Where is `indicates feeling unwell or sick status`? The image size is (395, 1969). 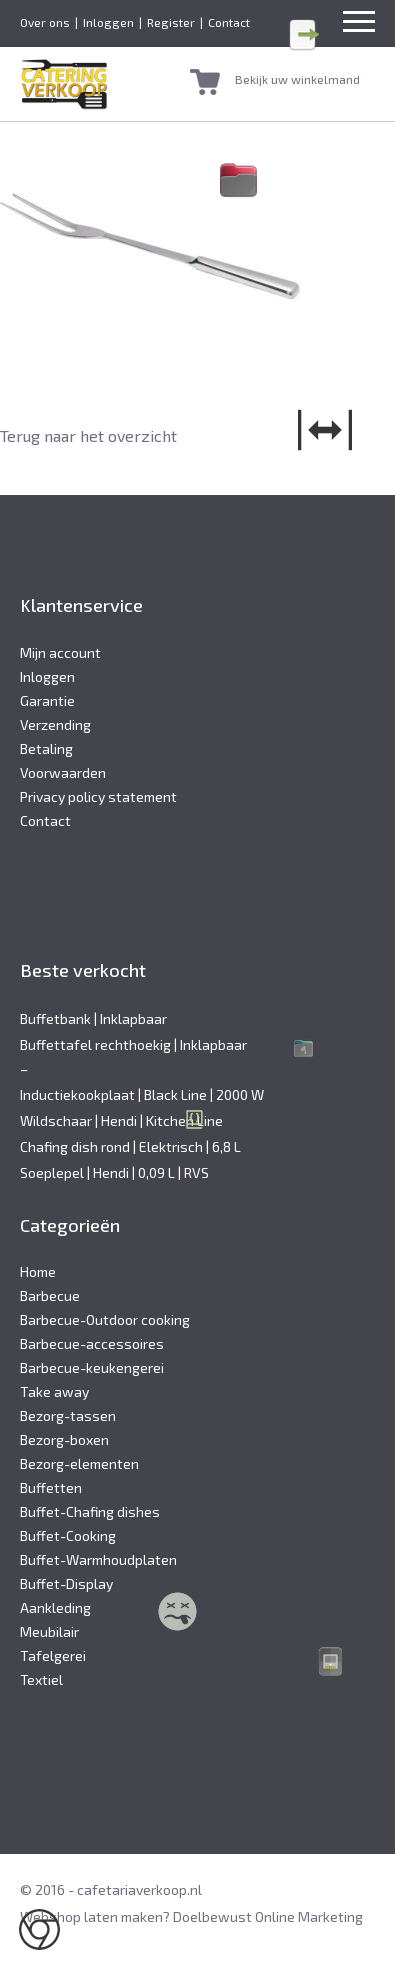 indicates feeling unwell or sick status is located at coordinates (177, 1611).